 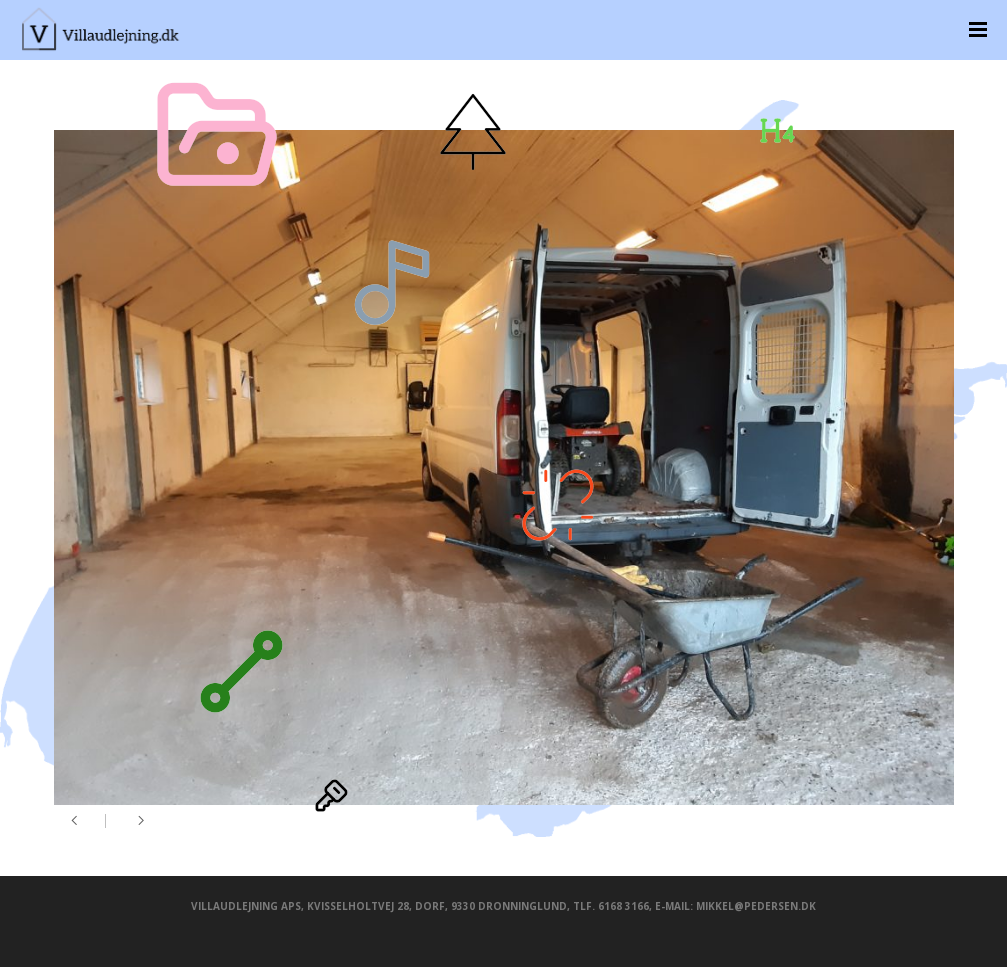 I want to click on draw a line between two points, so click(x=241, y=671).